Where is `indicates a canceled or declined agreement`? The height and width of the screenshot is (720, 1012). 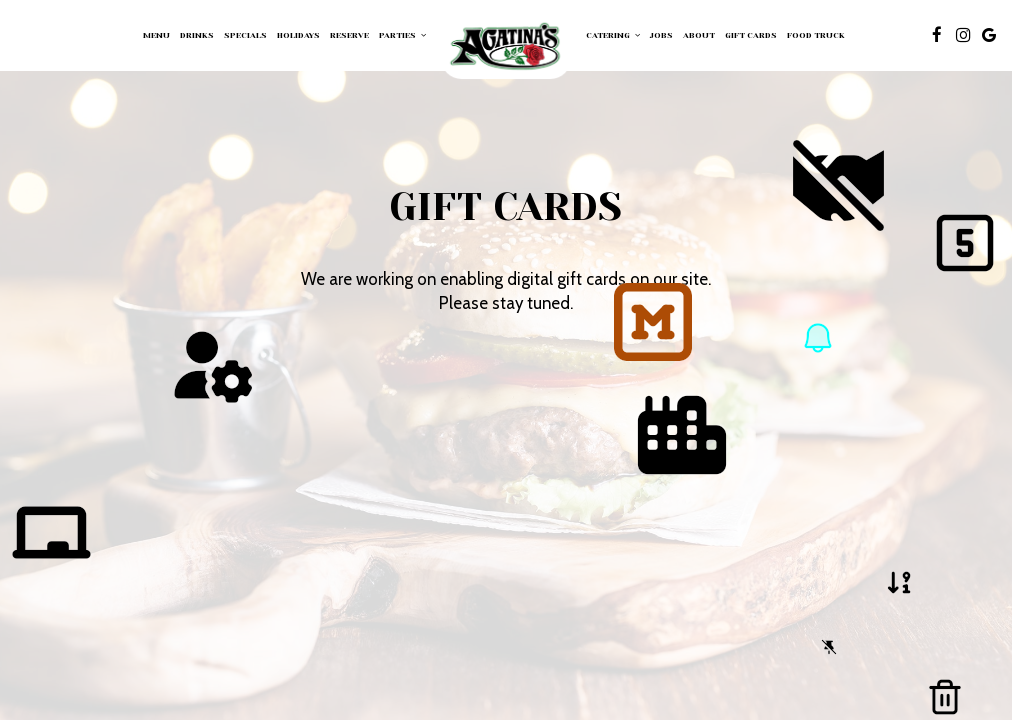
indicates a canceled or declined agreement is located at coordinates (838, 185).